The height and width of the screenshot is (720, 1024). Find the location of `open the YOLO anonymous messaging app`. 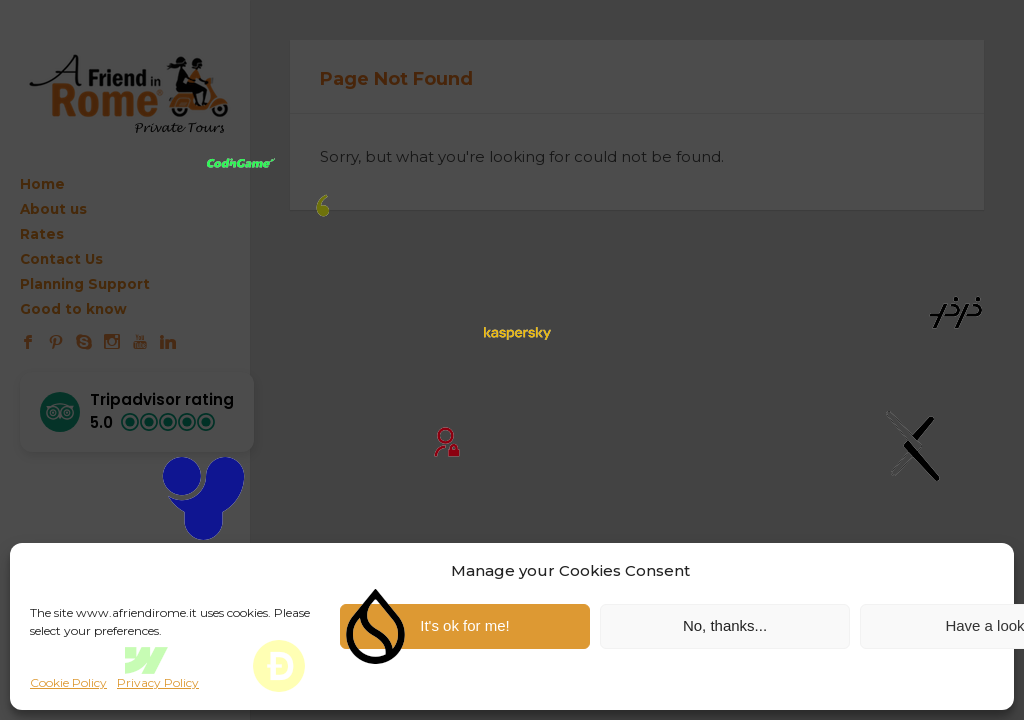

open the YOLO anonymous messaging app is located at coordinates (203, 498).